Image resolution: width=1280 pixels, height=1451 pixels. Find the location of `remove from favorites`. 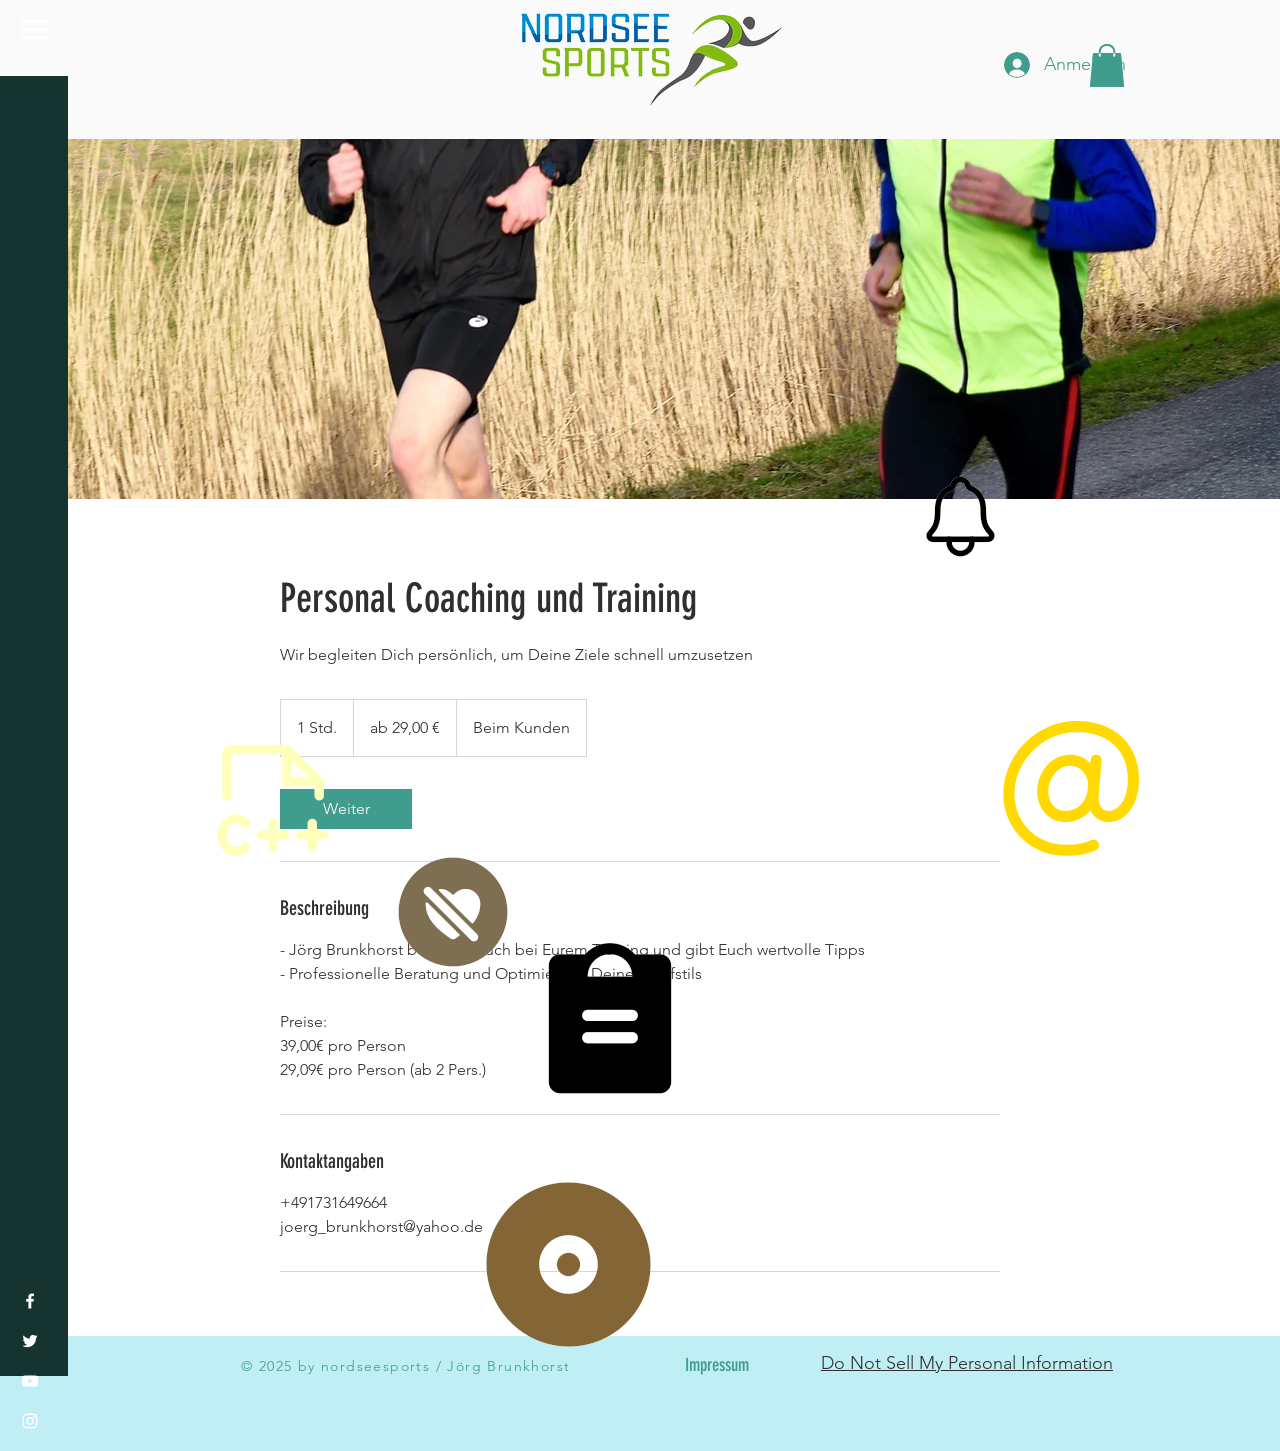

remove from favorites is located at coordinates (453, 912).